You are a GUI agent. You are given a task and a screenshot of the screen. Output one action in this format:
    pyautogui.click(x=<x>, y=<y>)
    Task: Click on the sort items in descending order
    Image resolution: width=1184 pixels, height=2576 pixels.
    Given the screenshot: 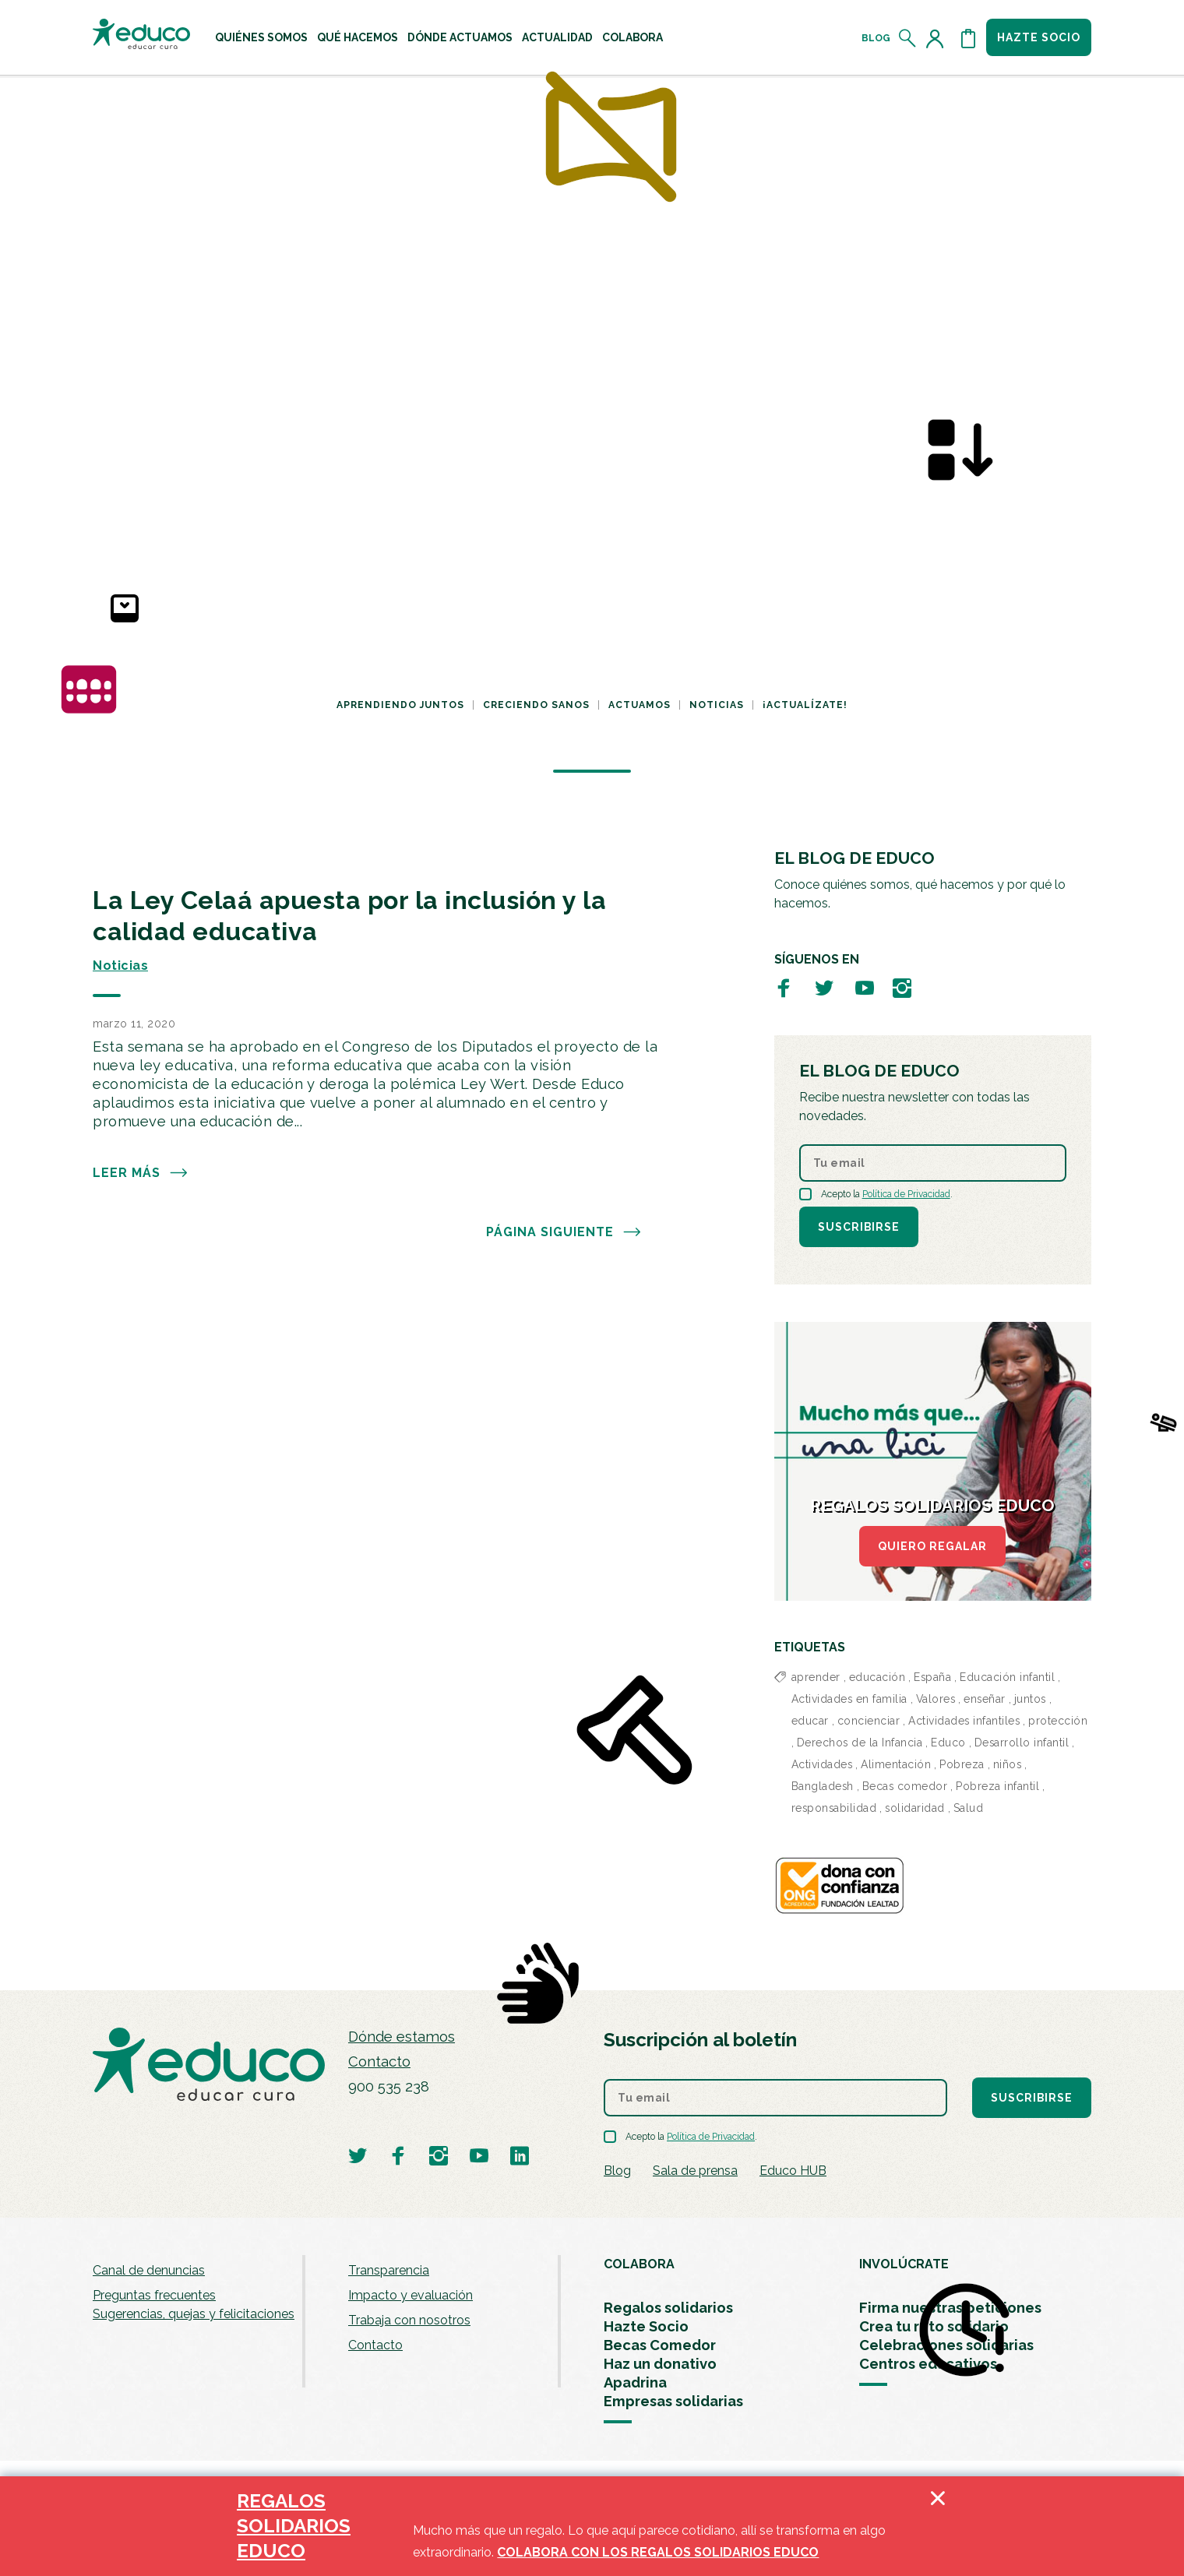 What is the action you would take?
    pyautogui.click(x=958, y=449)
    